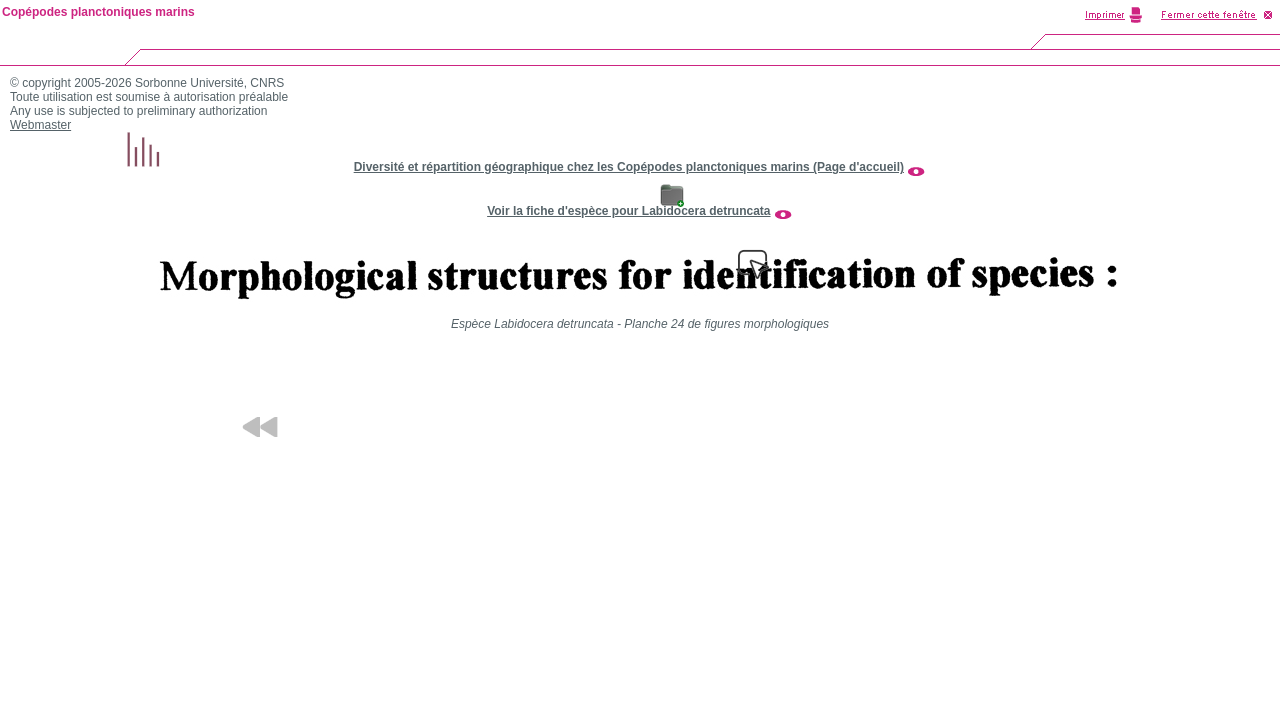 This screenshot has height=720, width=1280. What do you see at coordinates (753, 263) in the screenshot?
I see `access pointer and cursor accessibility settings` at bounding box center [753, 263].